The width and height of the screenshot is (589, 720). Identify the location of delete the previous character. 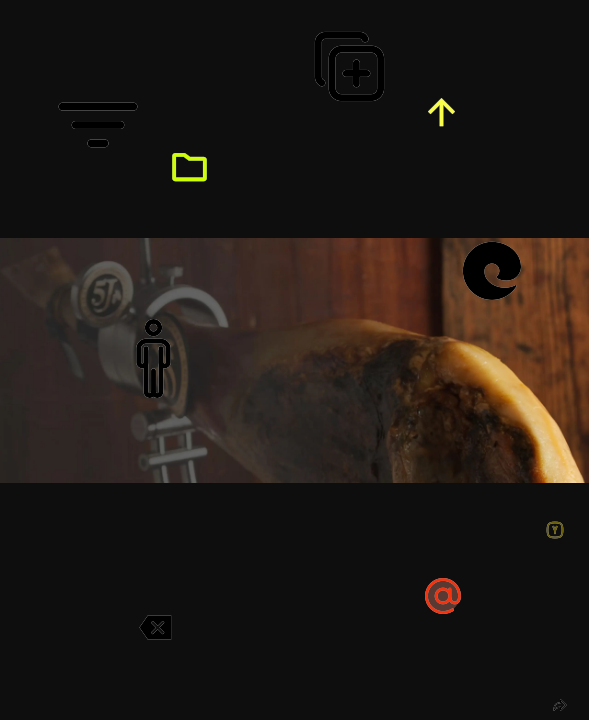
(156, 627).